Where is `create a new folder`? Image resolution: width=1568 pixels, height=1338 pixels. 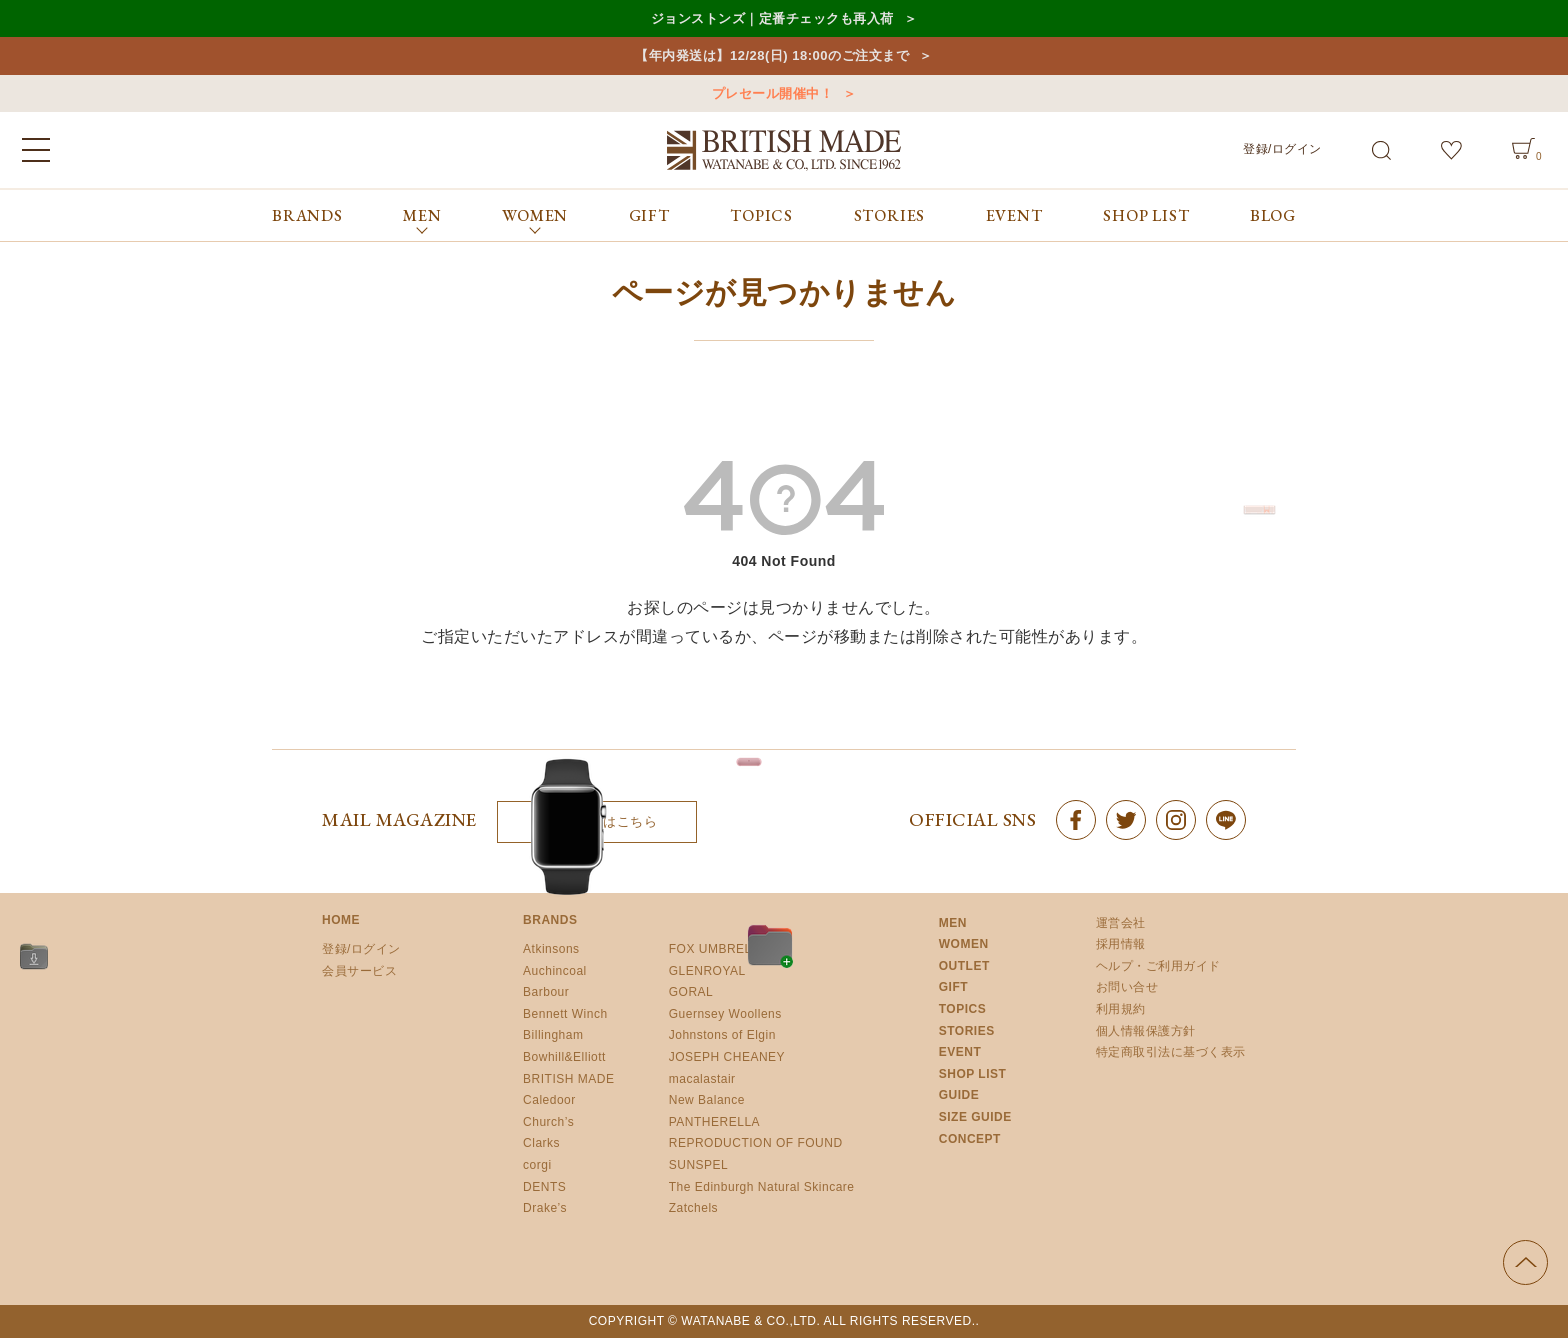
create a new folder is located at coordinates (770, 945).